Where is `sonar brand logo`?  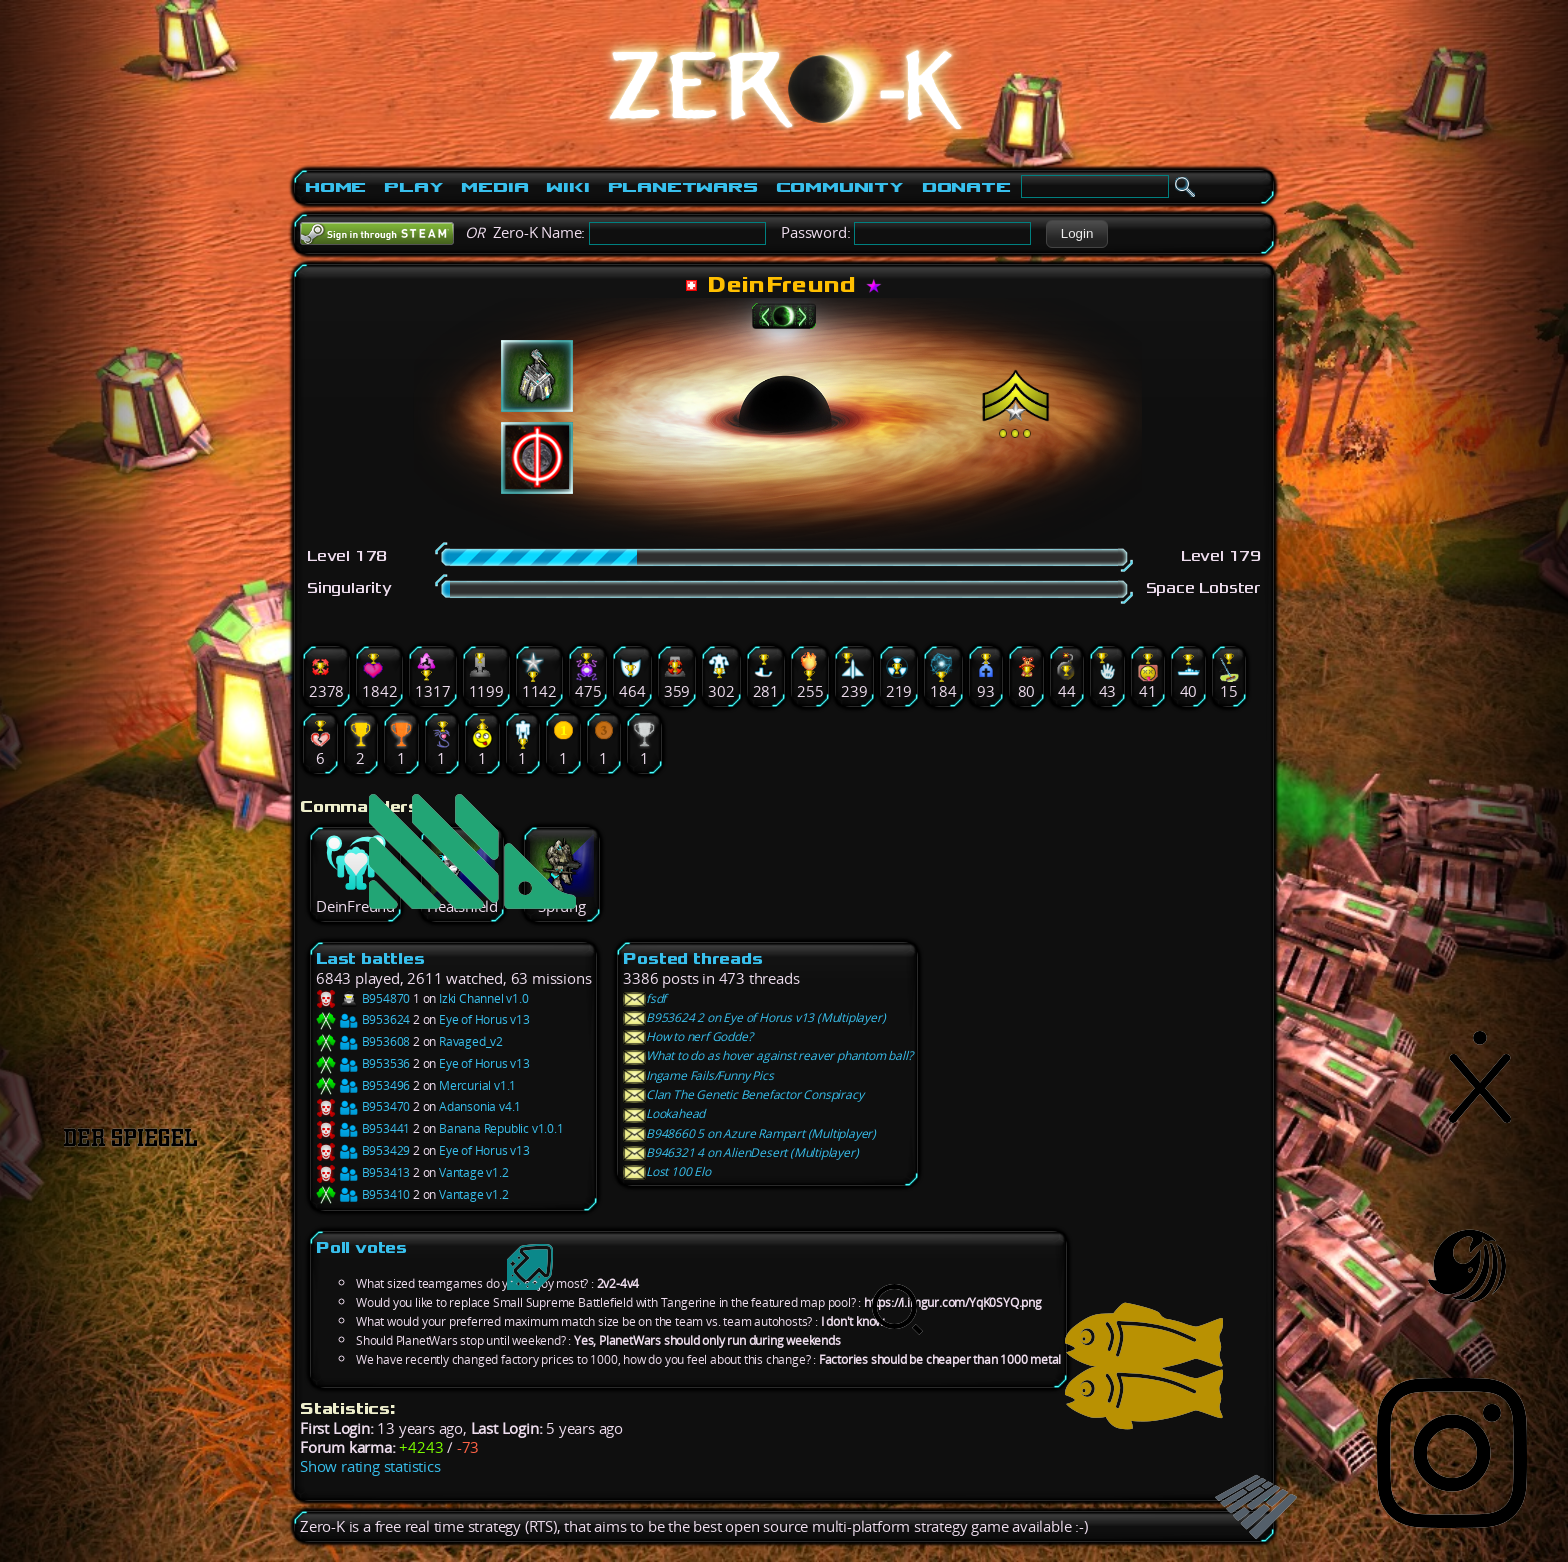 sonar brand logo is located at coordinates (1467, 1266).